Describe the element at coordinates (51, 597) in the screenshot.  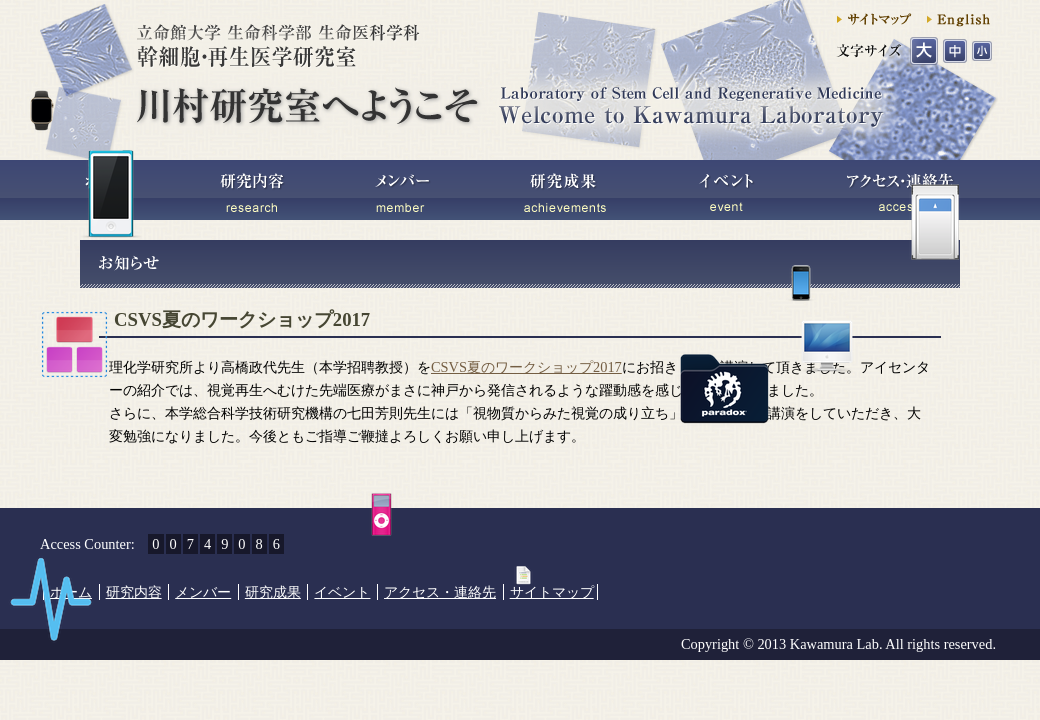
I see `view system activity or performance trace` at that location.